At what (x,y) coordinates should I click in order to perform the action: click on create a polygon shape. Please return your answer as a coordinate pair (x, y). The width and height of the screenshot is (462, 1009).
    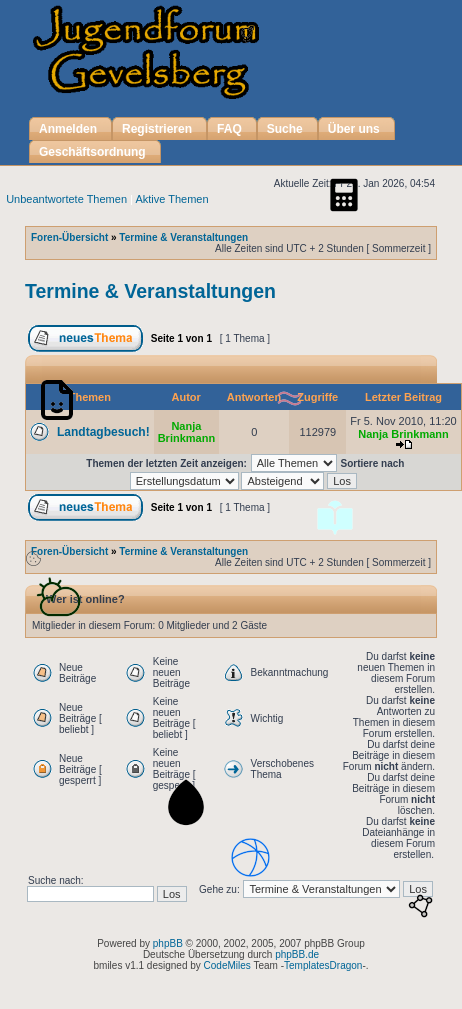
    Looking at the image, I should click on (421, 906).